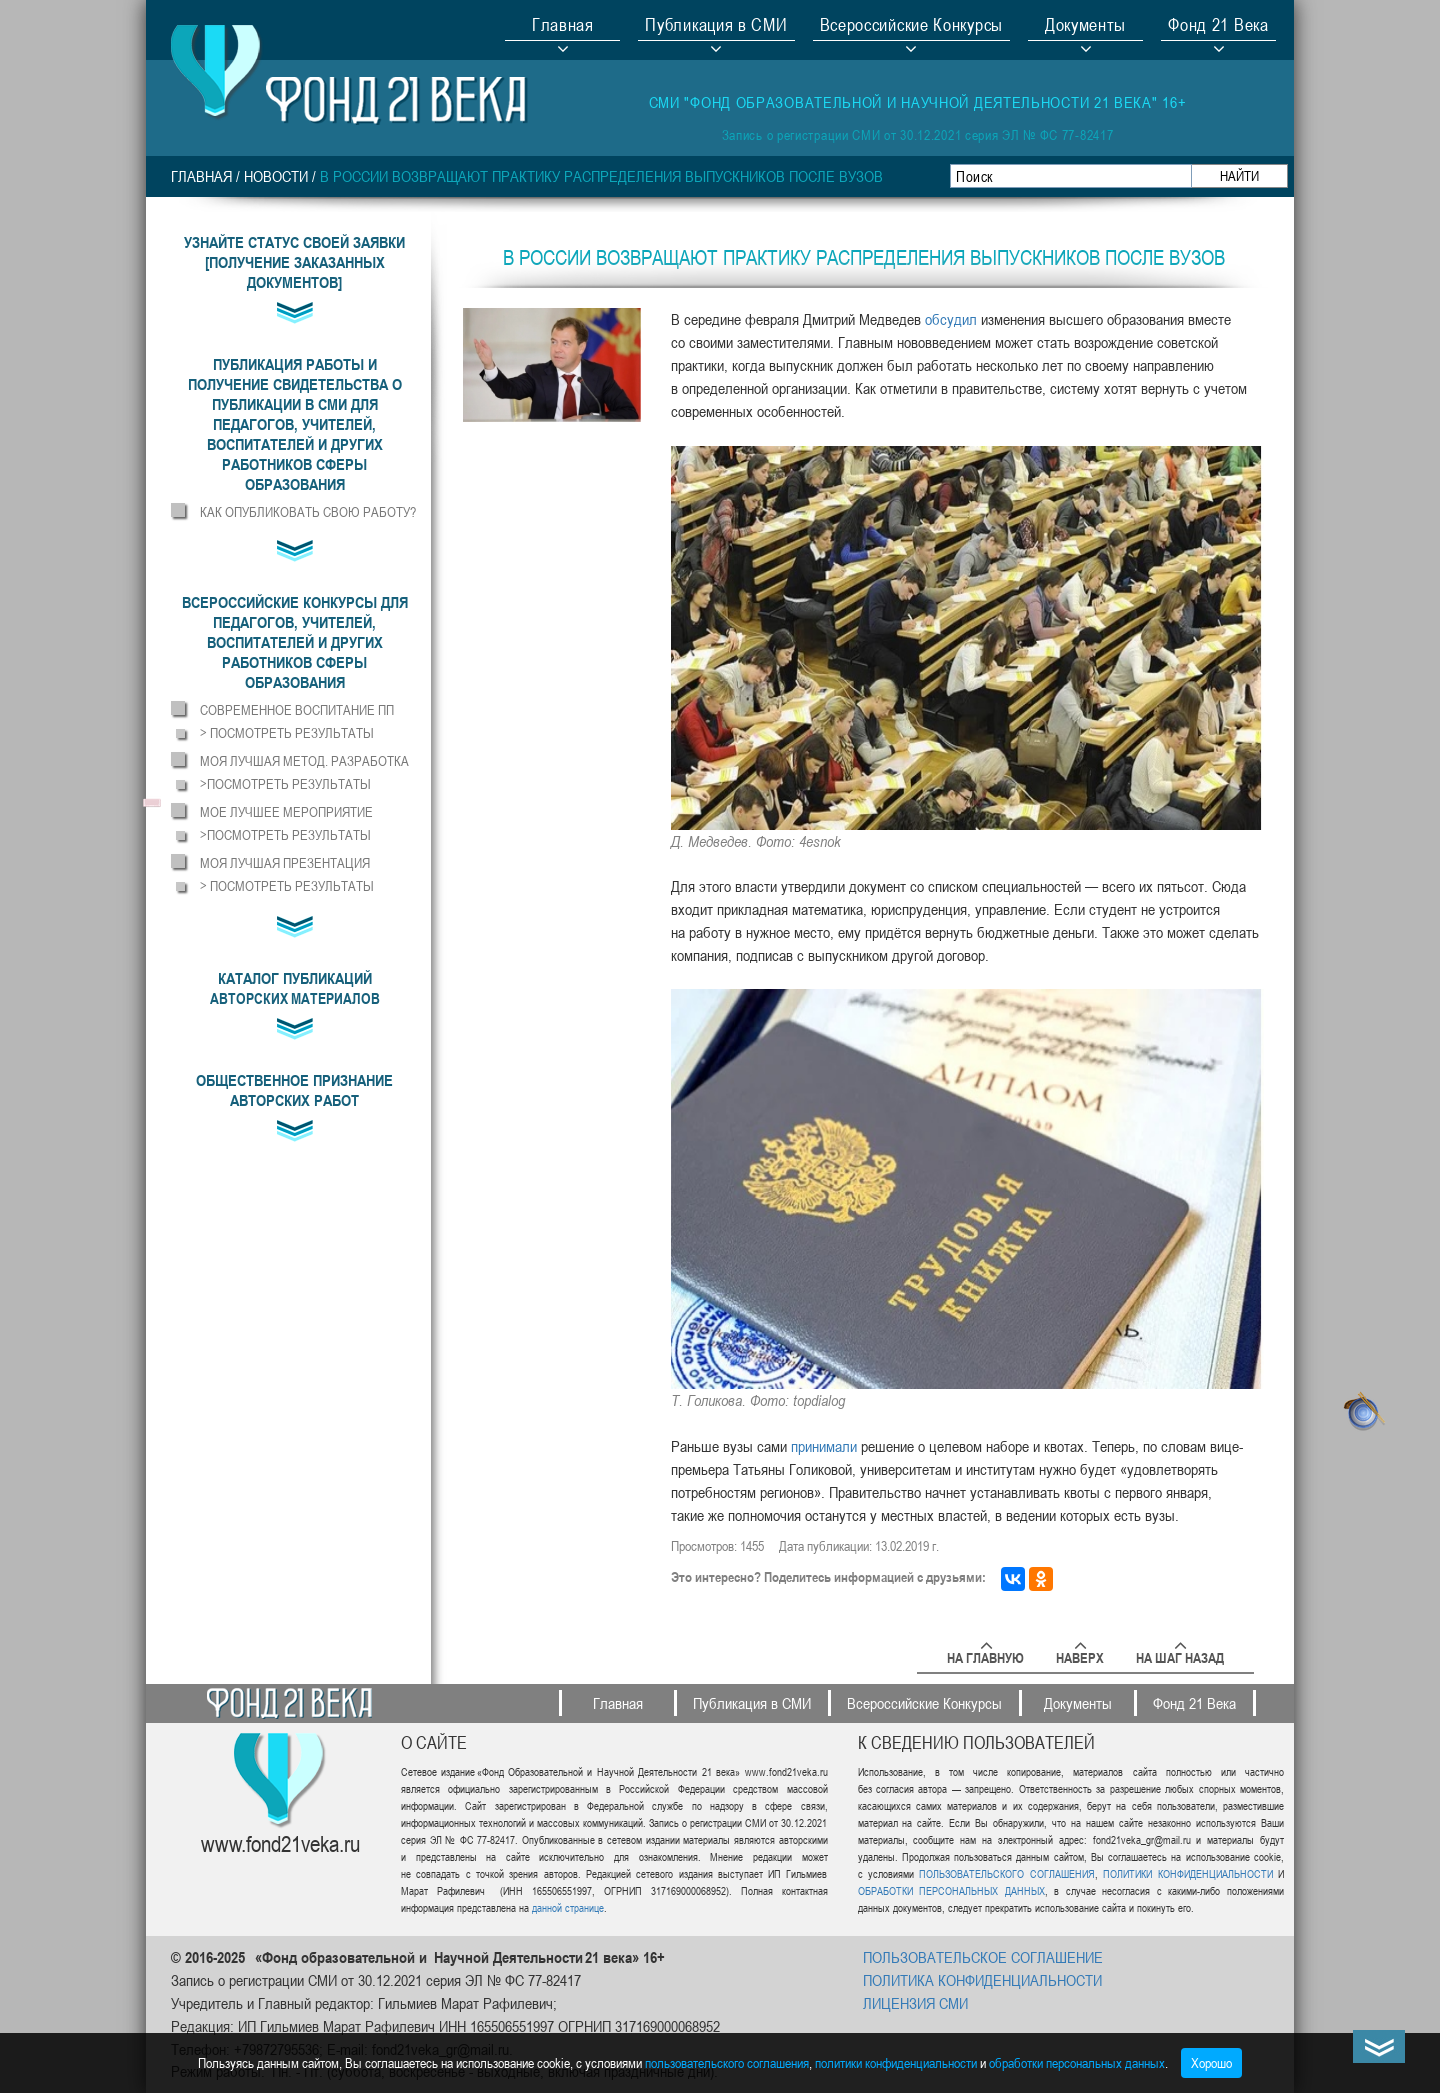 The height and width of the screenshot is (2093, 1440). What do you see at coordinates (152, 803) in the screenshot?
I see `indicates a pink external keyboard is connected` at bounding box center [152, 803].